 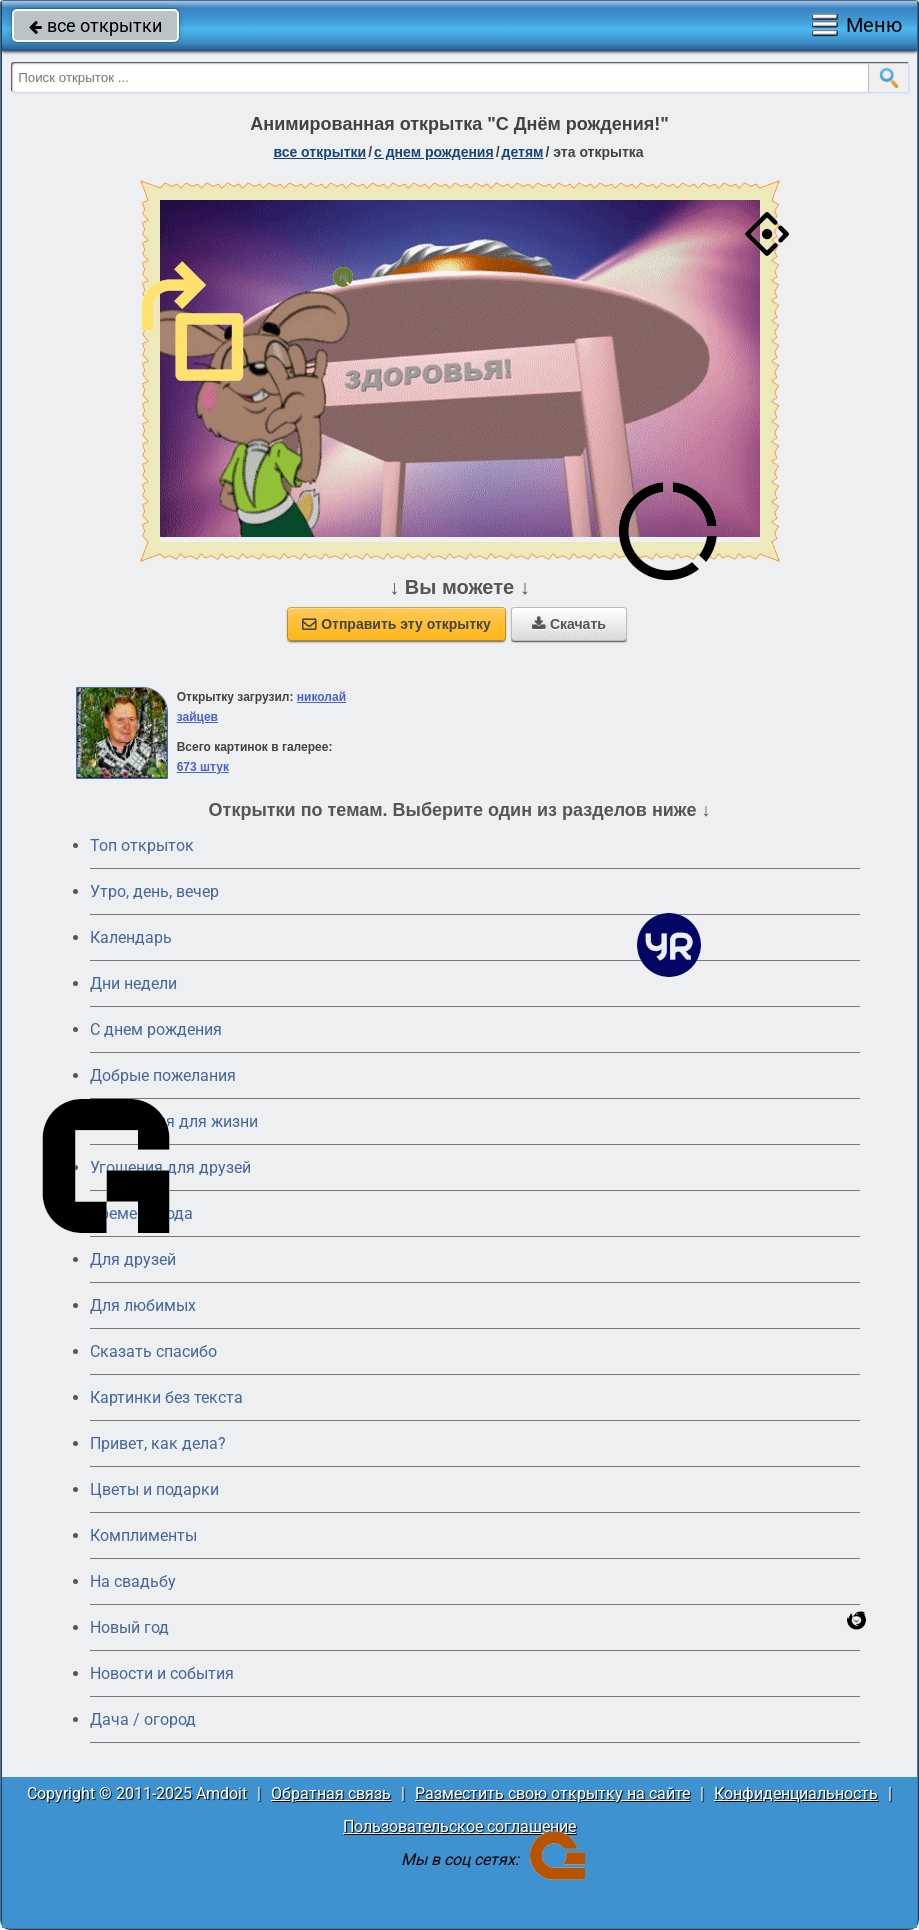 What do you see at coordinates (192, 324) in the screenshot?
I see `rotate element clockwise` at bounding box center [192, 324].